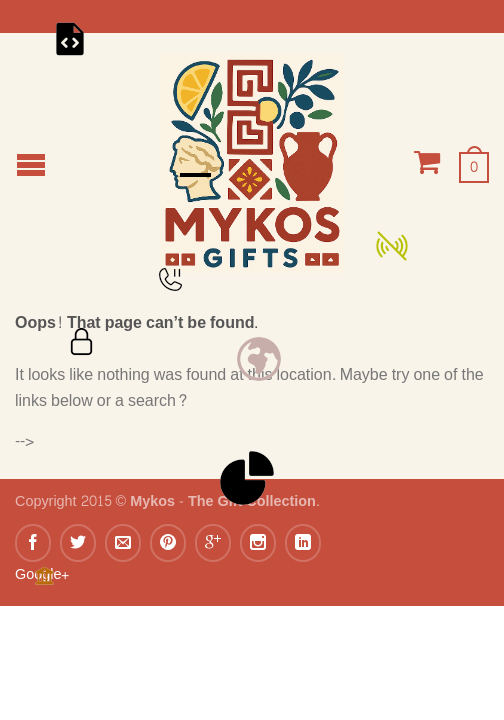 The image size is (504, 720). I want to click on access educational or institutional resources, so click(44, 575).